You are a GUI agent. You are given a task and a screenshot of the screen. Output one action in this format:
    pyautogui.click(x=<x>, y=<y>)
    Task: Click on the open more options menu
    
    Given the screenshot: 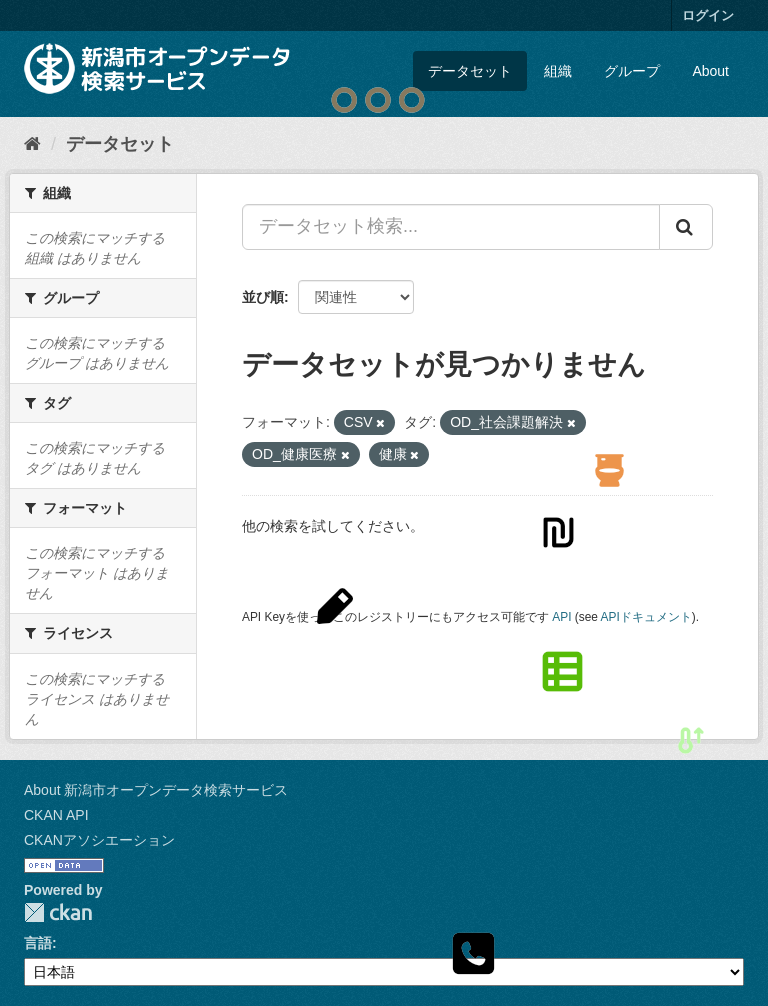 What is the action you would take?
    pyautogui.click(x=378, y=100)
    